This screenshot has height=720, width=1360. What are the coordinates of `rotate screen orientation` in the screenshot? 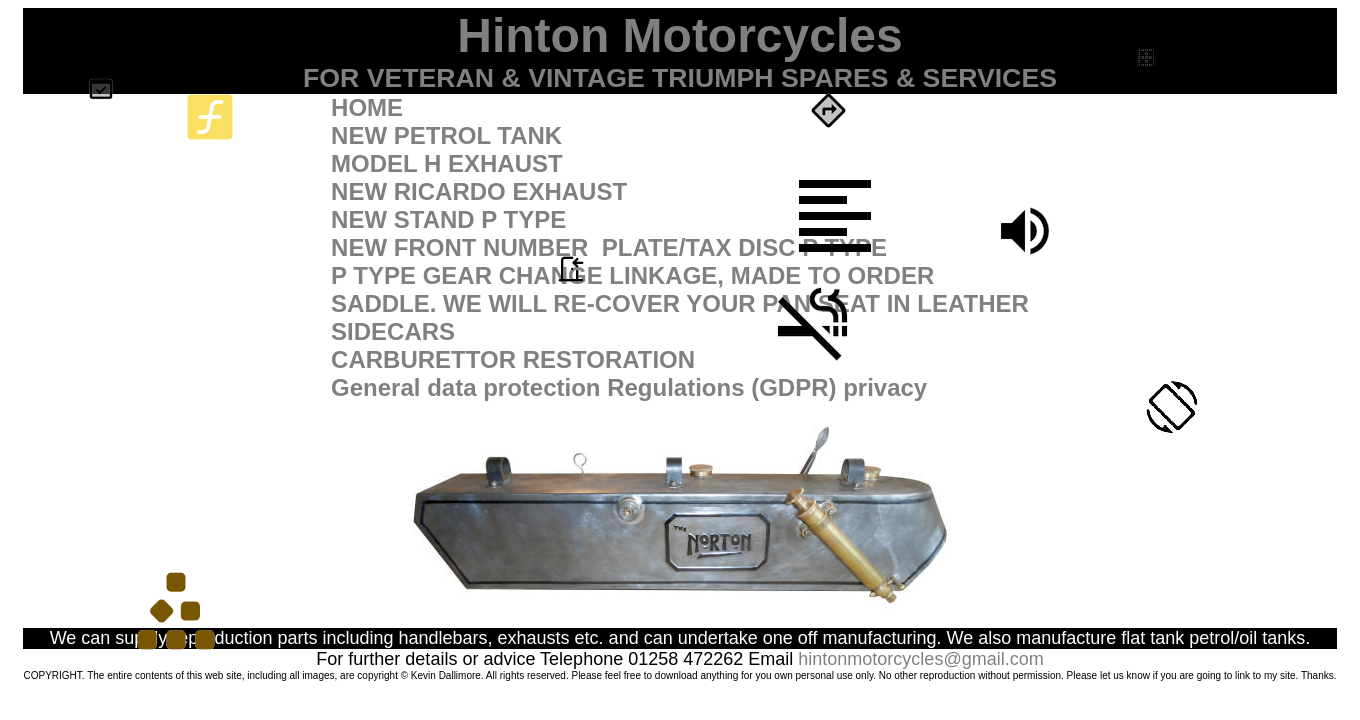 It's located at (1172, 407).